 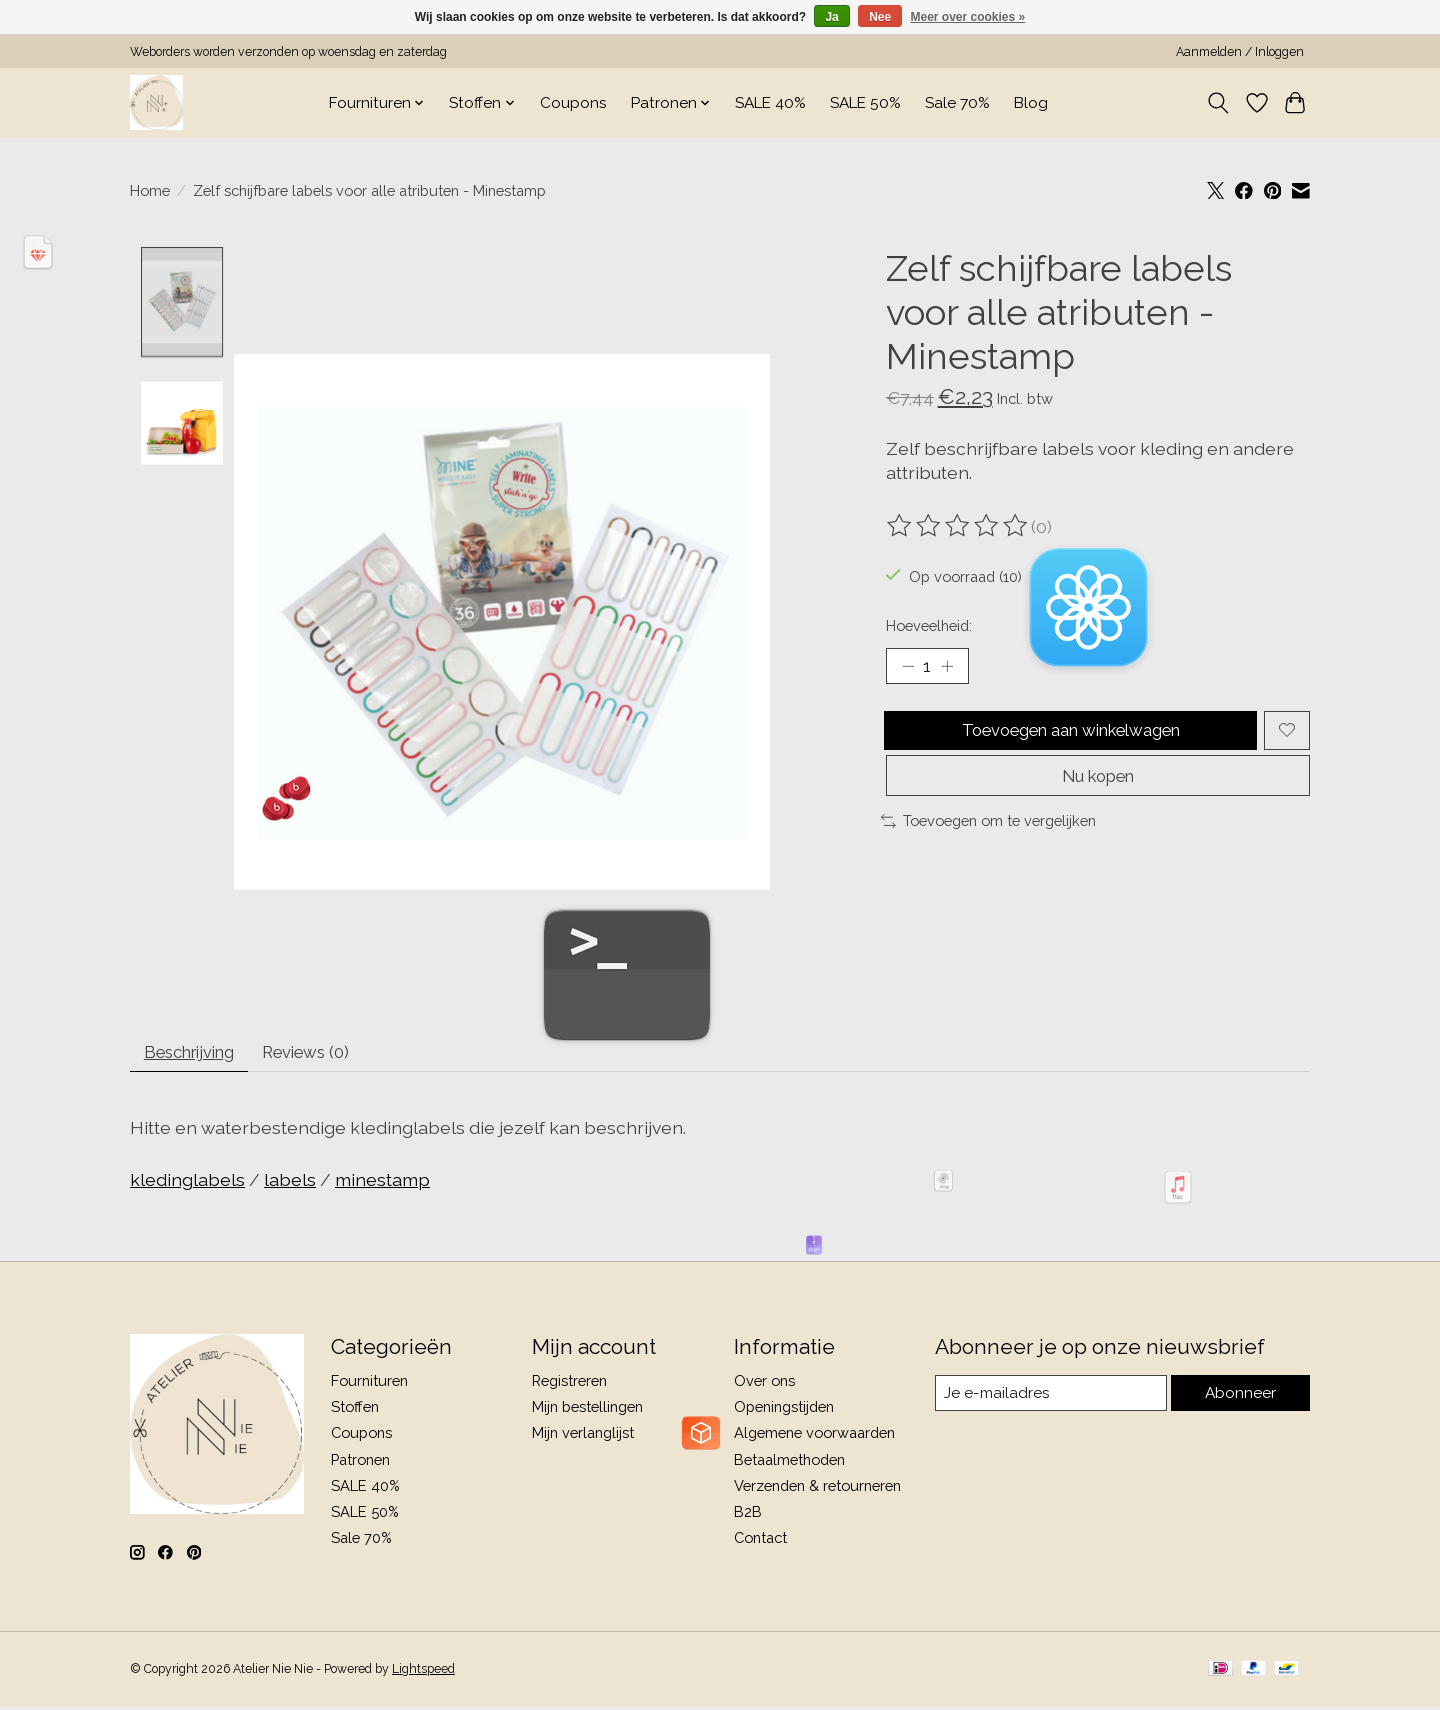 I want to click on flac audio file in ogg container format, so click(x=1178, y=1187).